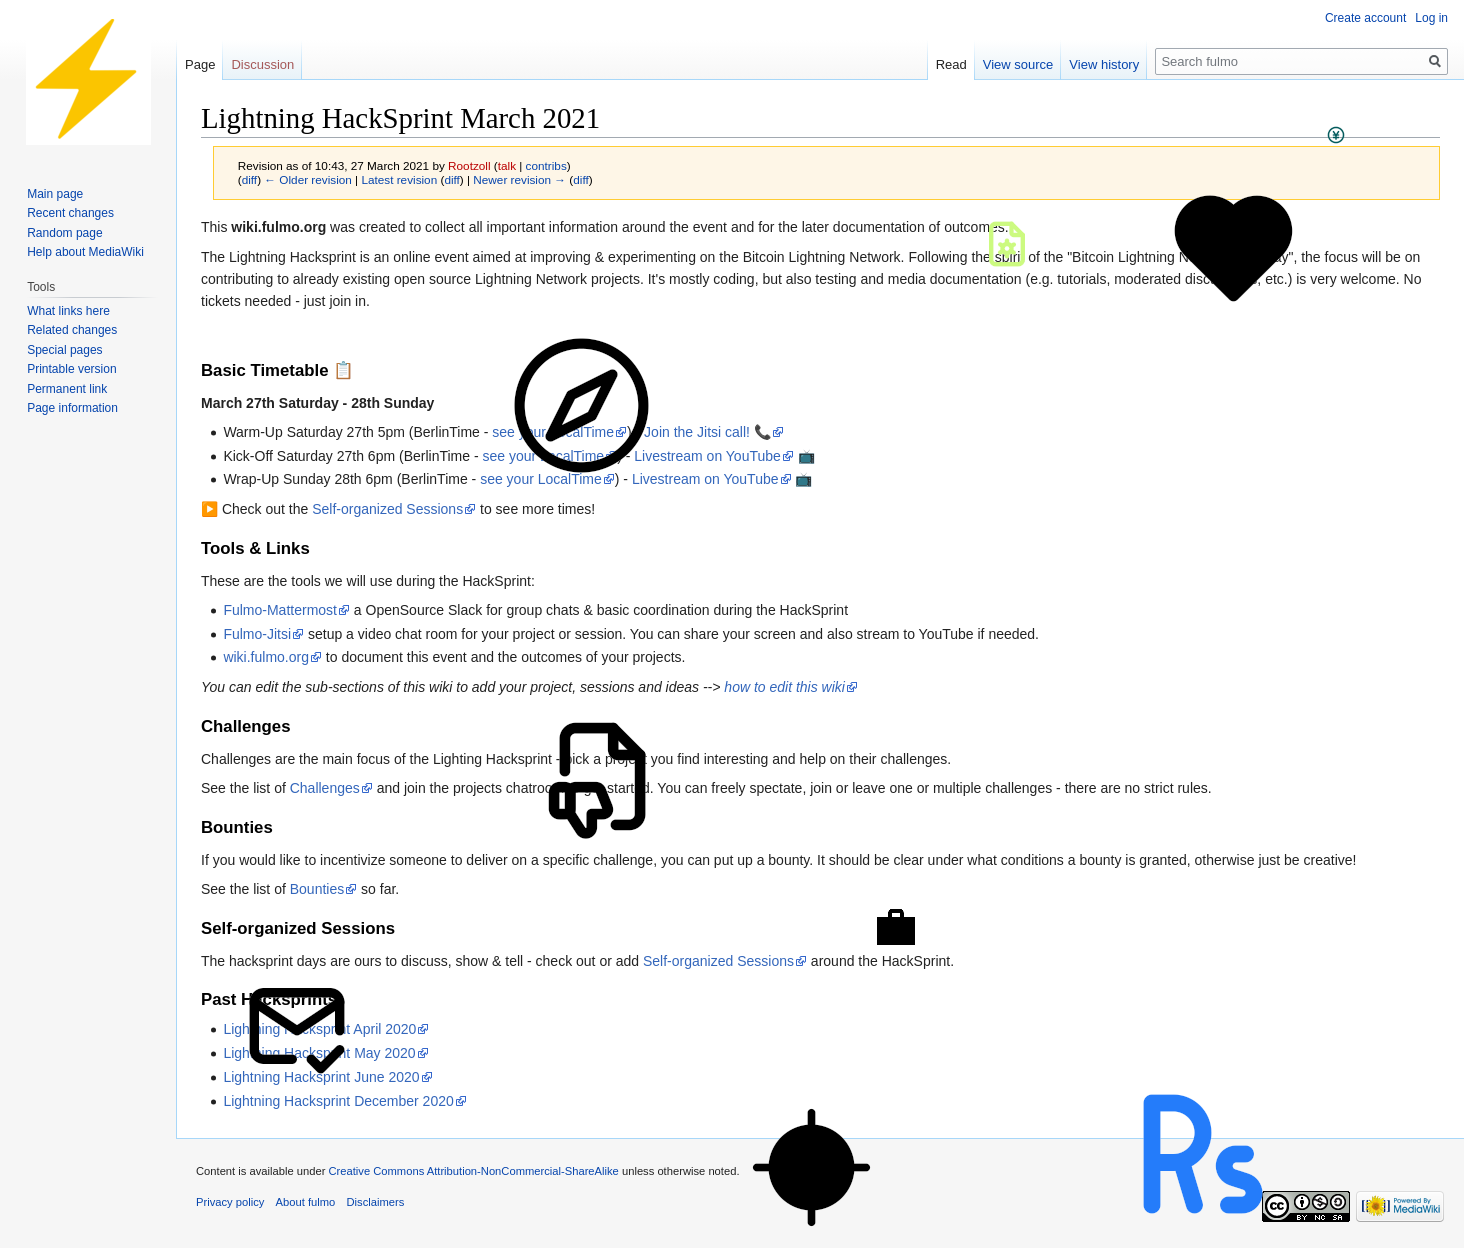 Image resolution: width=1464 pixels, height=1248 pixels. Describe the element at coordinates (896, 928) in the screenshot. I see `access work-related files or documents` at that location.